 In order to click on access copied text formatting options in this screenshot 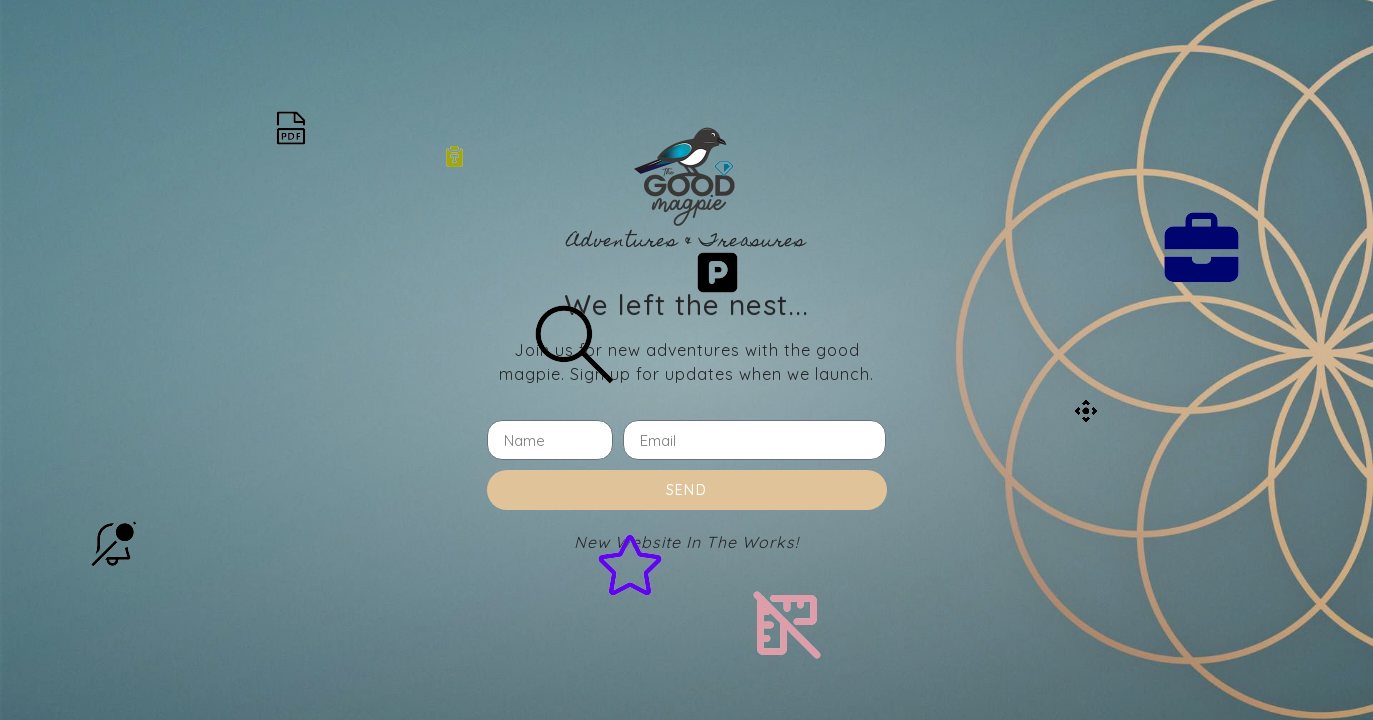, I will do `click(454, 156)`.